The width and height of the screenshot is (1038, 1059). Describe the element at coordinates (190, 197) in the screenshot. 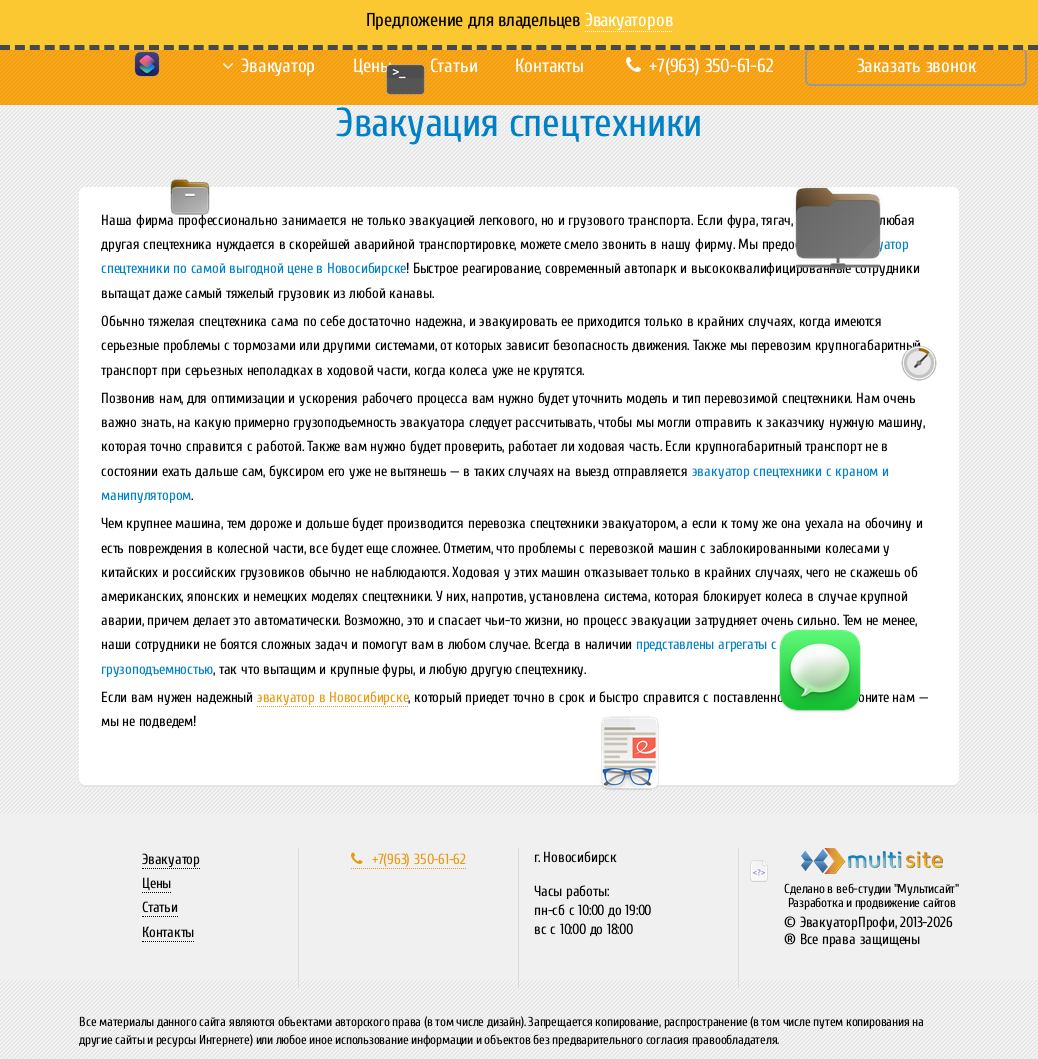

I see `open the file manager application` at that location.